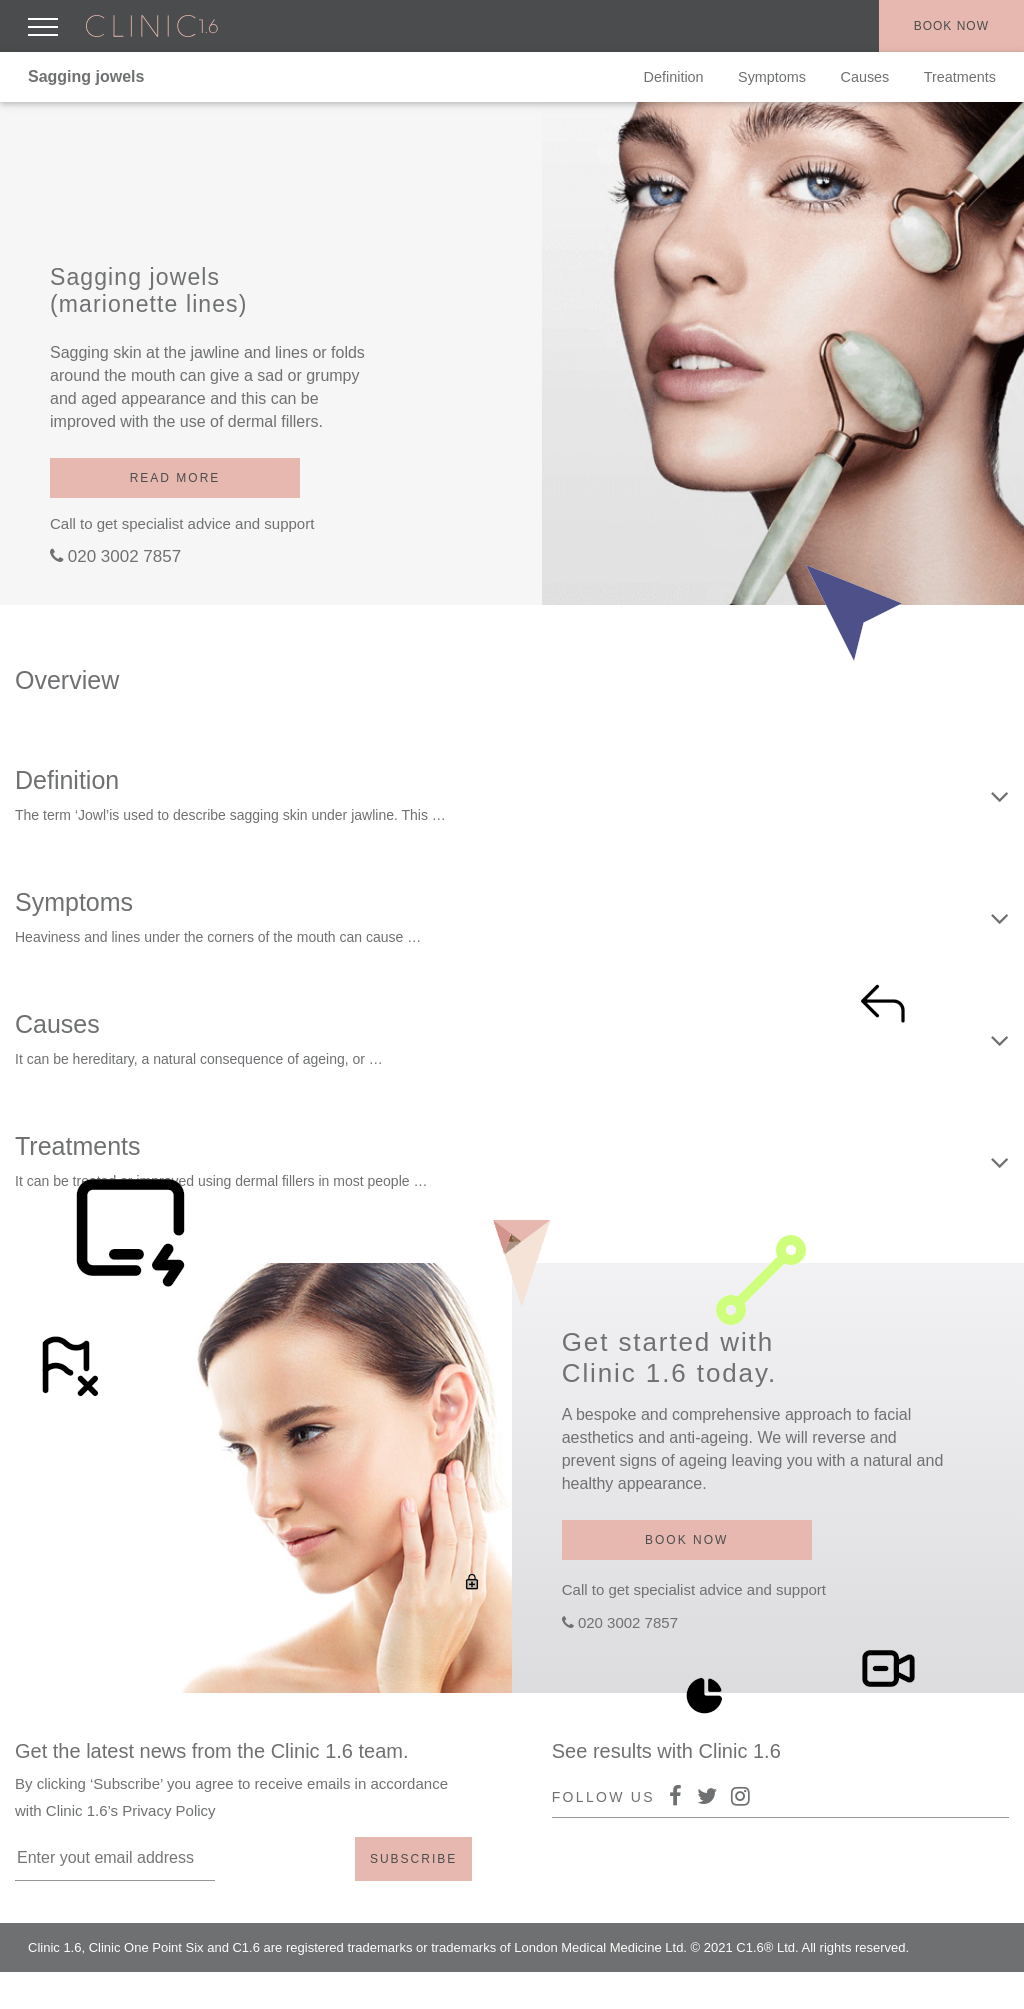 This screenshot has height=2009, width=1024. What do you see at coordinates (882, 1004) in the screenshot?
I see `reply to a message or comment` at bounding box center [882, 1004].